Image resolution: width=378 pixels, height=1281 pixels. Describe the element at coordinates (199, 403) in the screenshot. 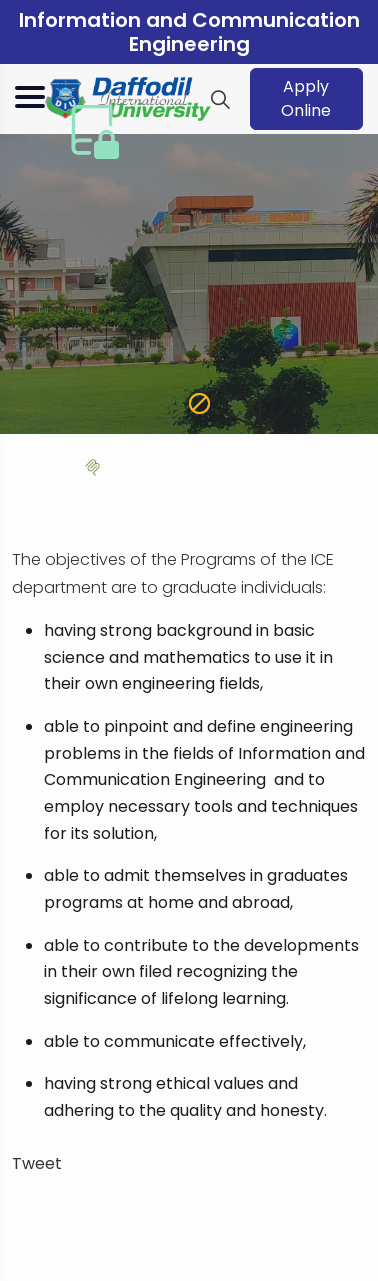

I see `indicates a blocked or prohibited action` at that location.